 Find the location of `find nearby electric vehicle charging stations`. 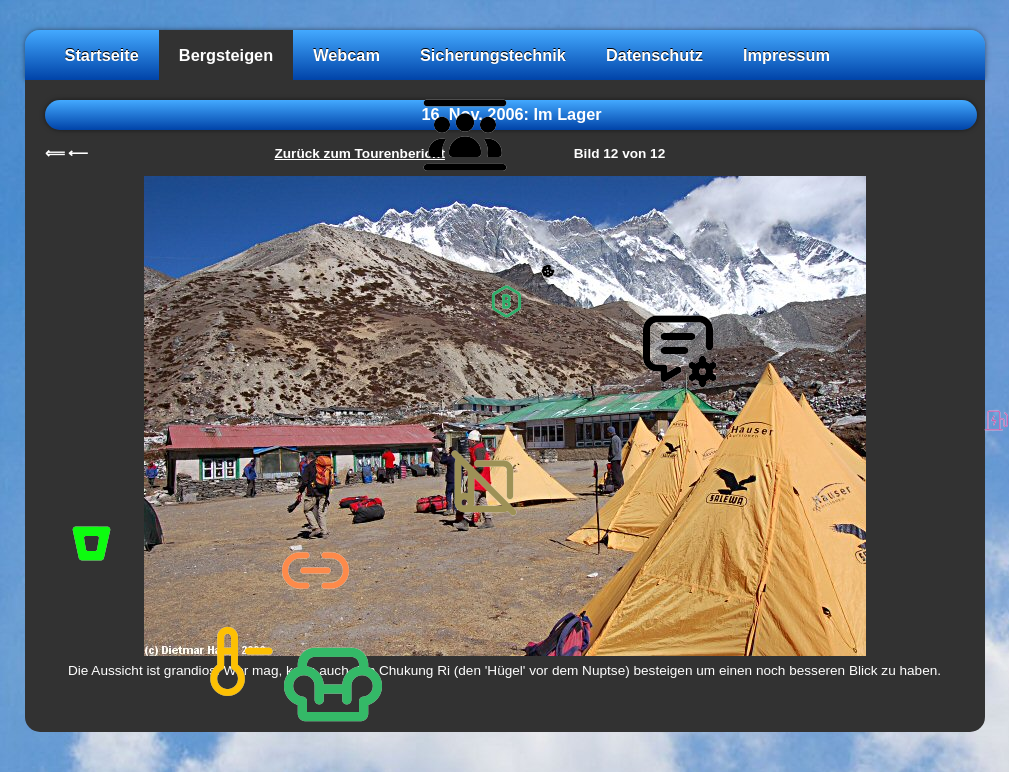

find nearby electric vehicle charging stations is located at coordinates (995, 420).